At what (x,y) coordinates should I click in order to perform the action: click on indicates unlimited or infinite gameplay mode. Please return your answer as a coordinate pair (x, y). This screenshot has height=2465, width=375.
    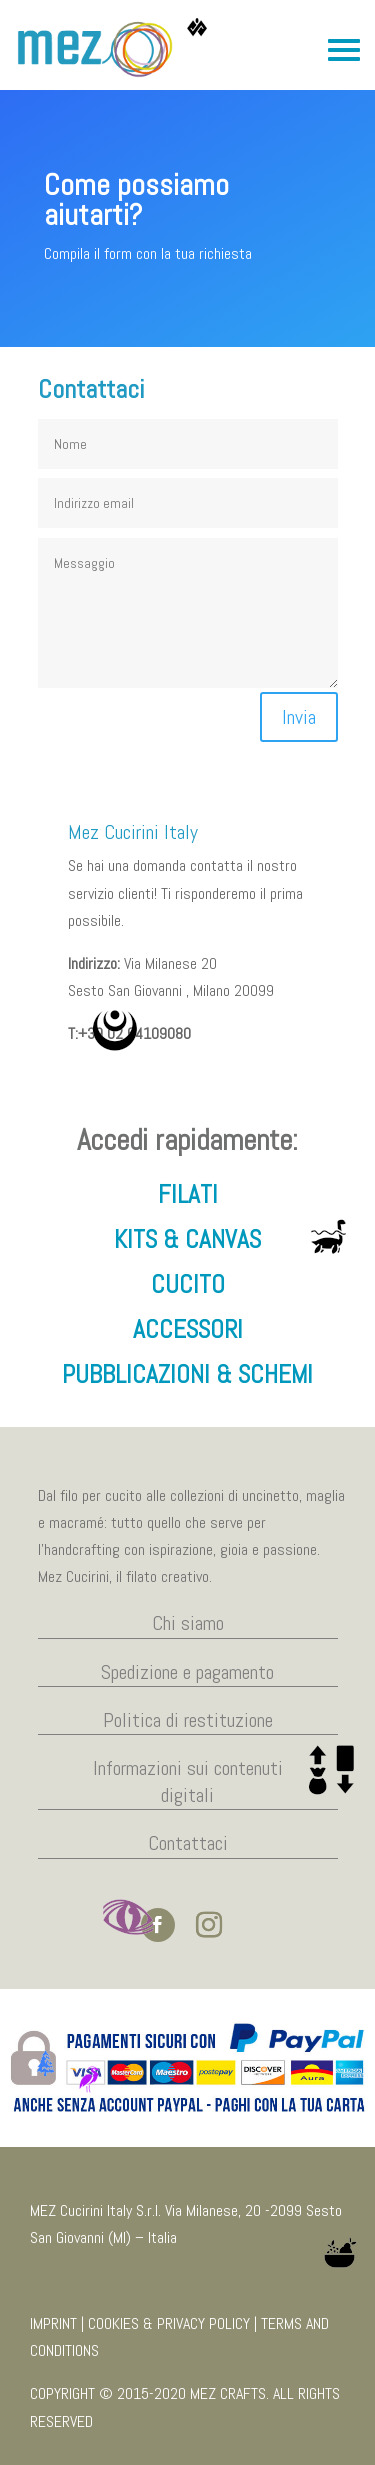
    Looking at the image, I should click on (197, 28).